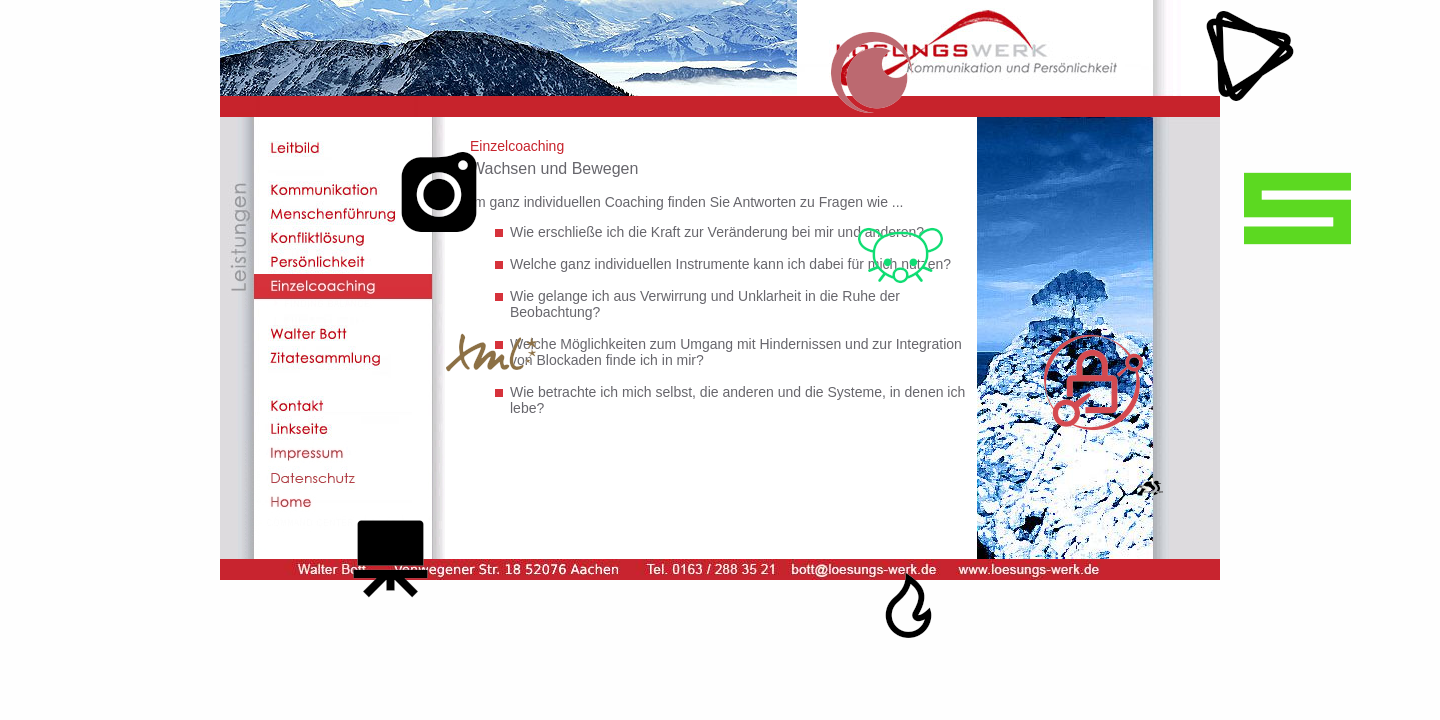 The width and height of the screenshot is (1440, 720). What do you see at coordinates (900, 255) in the screenshot?
I see `open the Lemmy app` at bounding box center [900, 255].